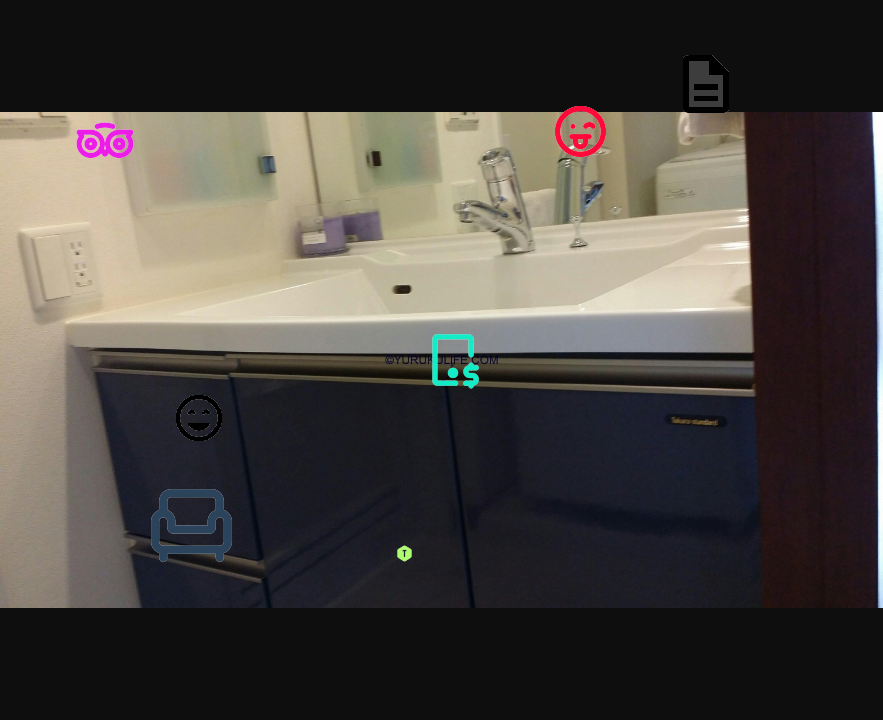 Image resolution: width=883 pixels, height=720 pixels. Describe the element at coordinates (453, 360) in the screenshot. I see `access tablet payment or billing settings` at that location.